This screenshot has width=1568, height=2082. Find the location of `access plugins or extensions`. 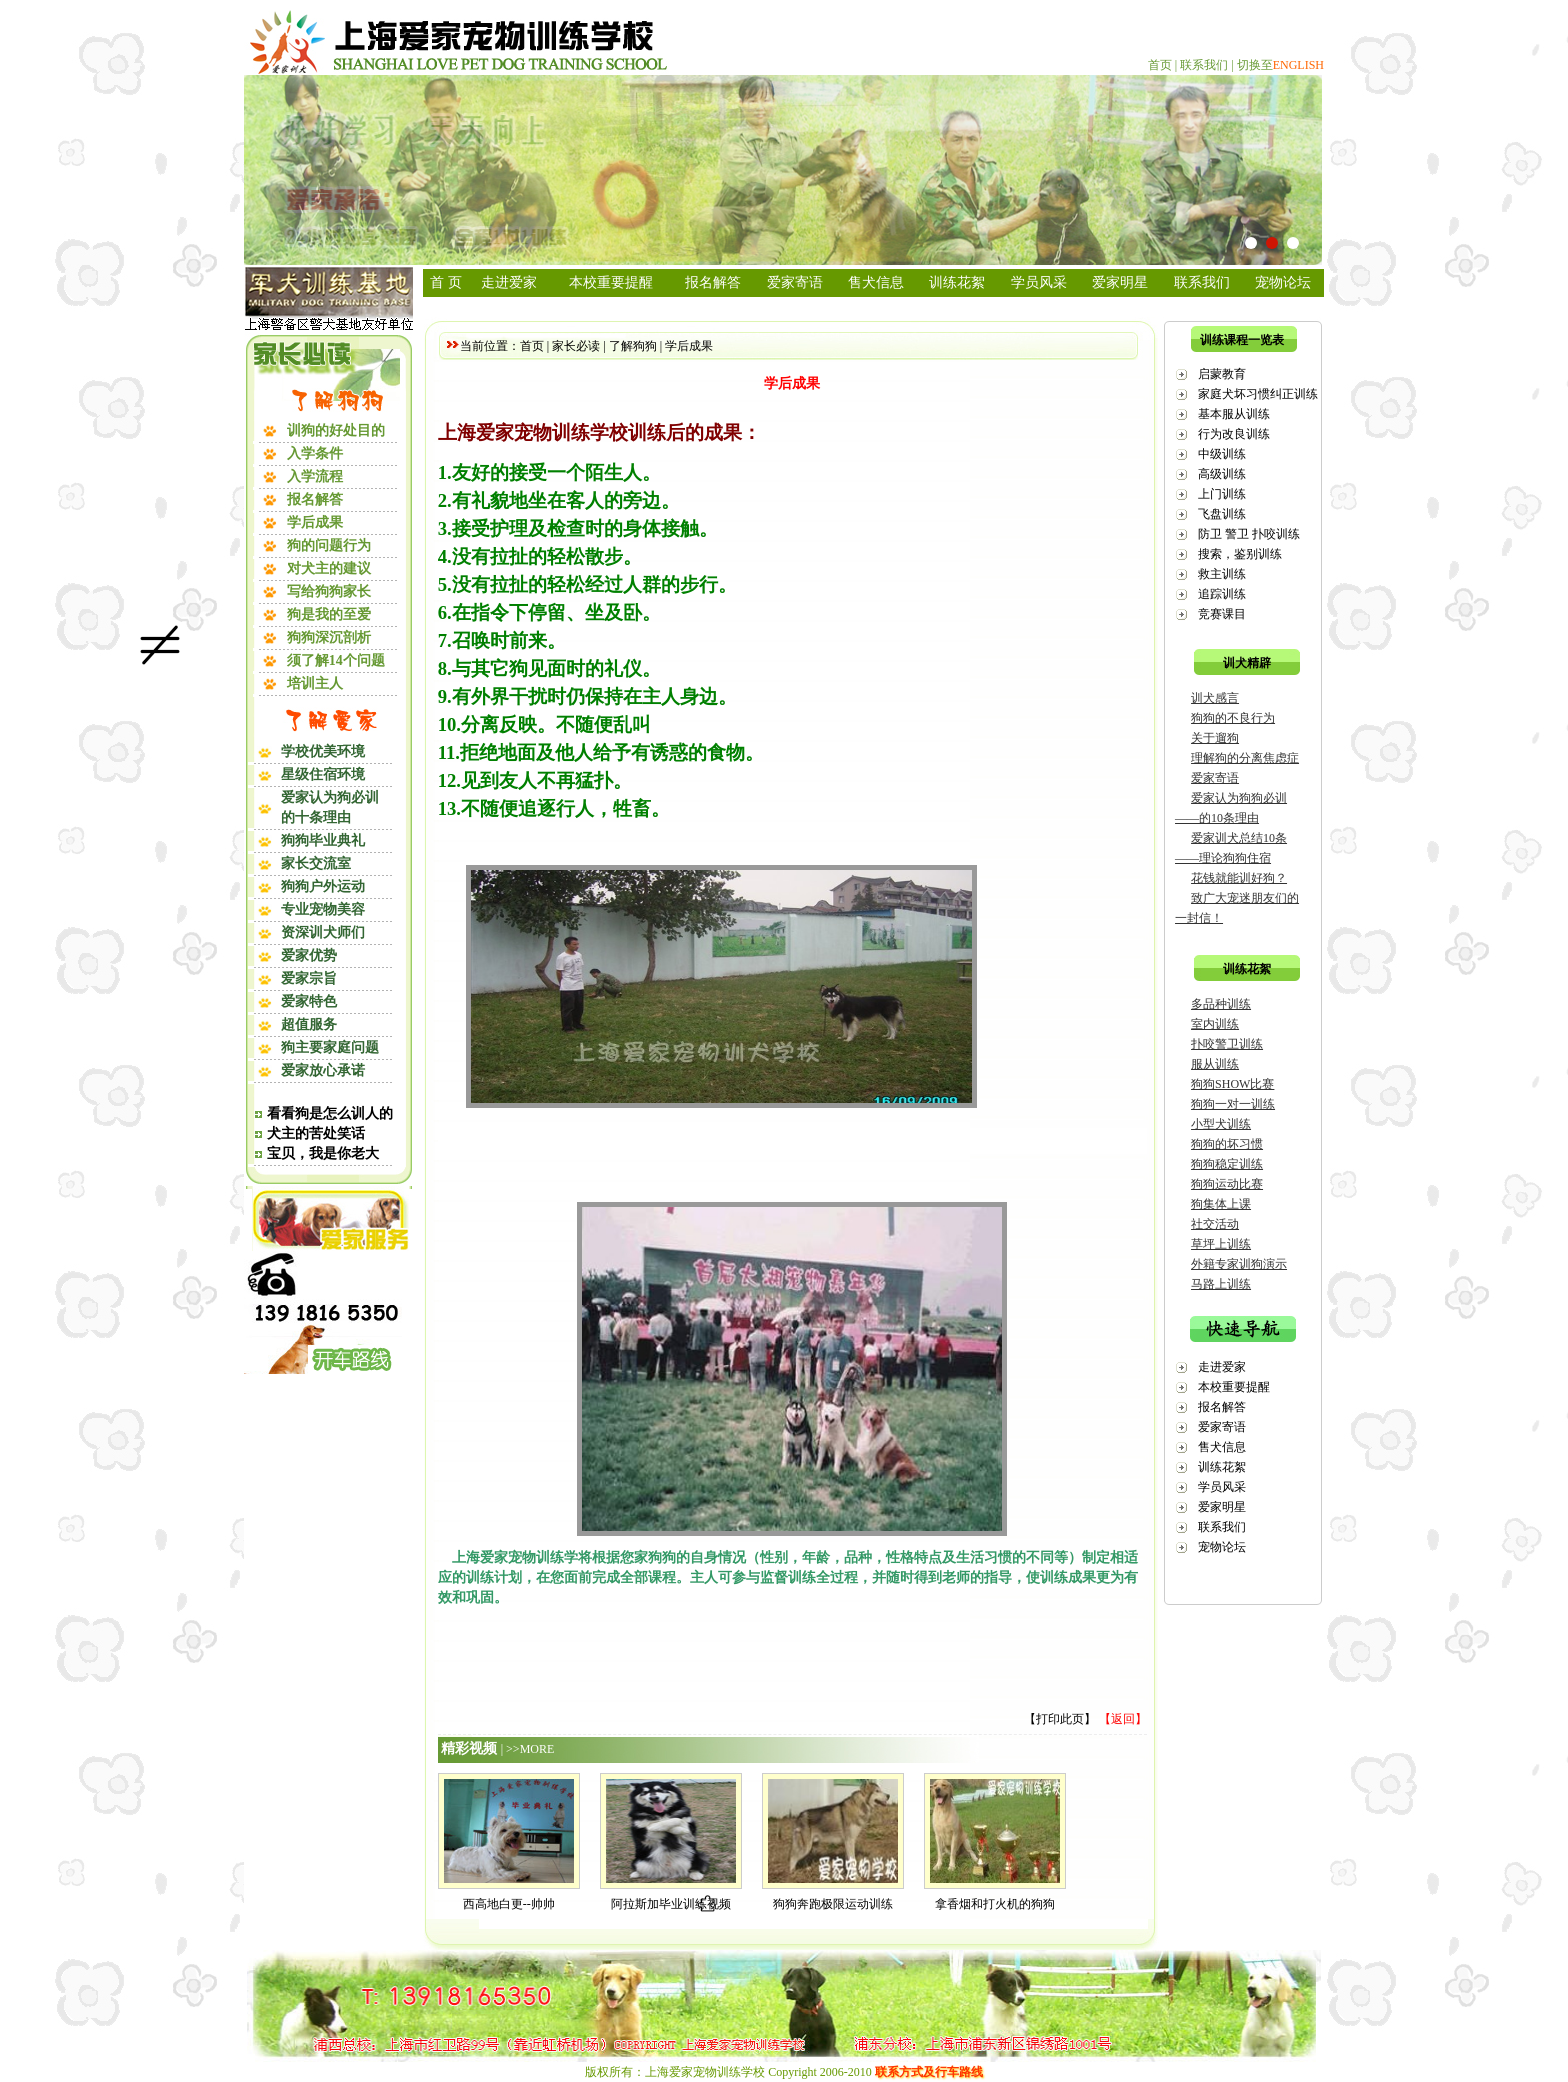

access plugins or extensions is located at coordinates (707, 1904).